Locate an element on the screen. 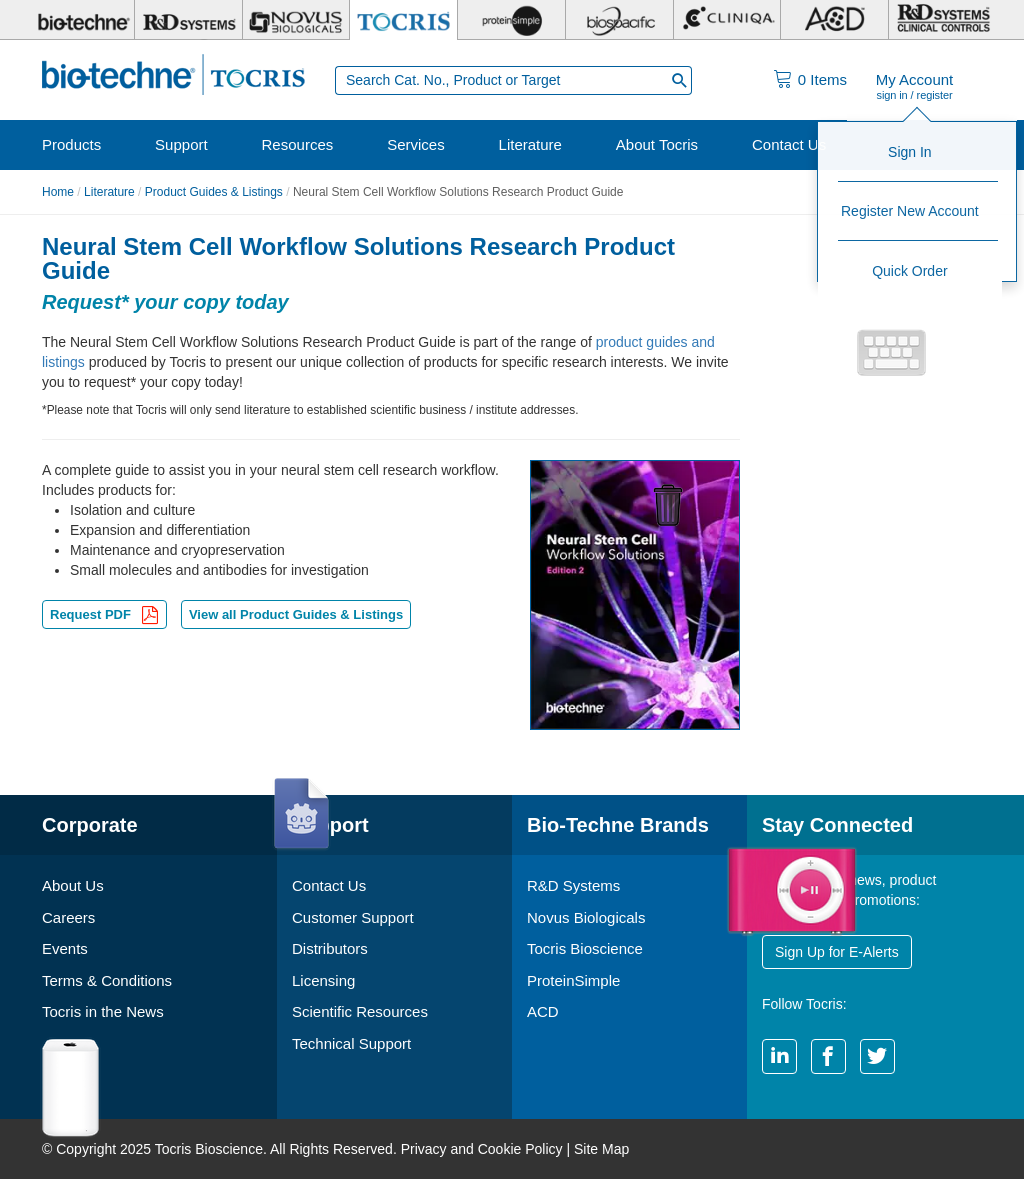 This screenshot has height=1179, width=1024. pink iPod shuffle device icon is located at coordinates (792, 867).